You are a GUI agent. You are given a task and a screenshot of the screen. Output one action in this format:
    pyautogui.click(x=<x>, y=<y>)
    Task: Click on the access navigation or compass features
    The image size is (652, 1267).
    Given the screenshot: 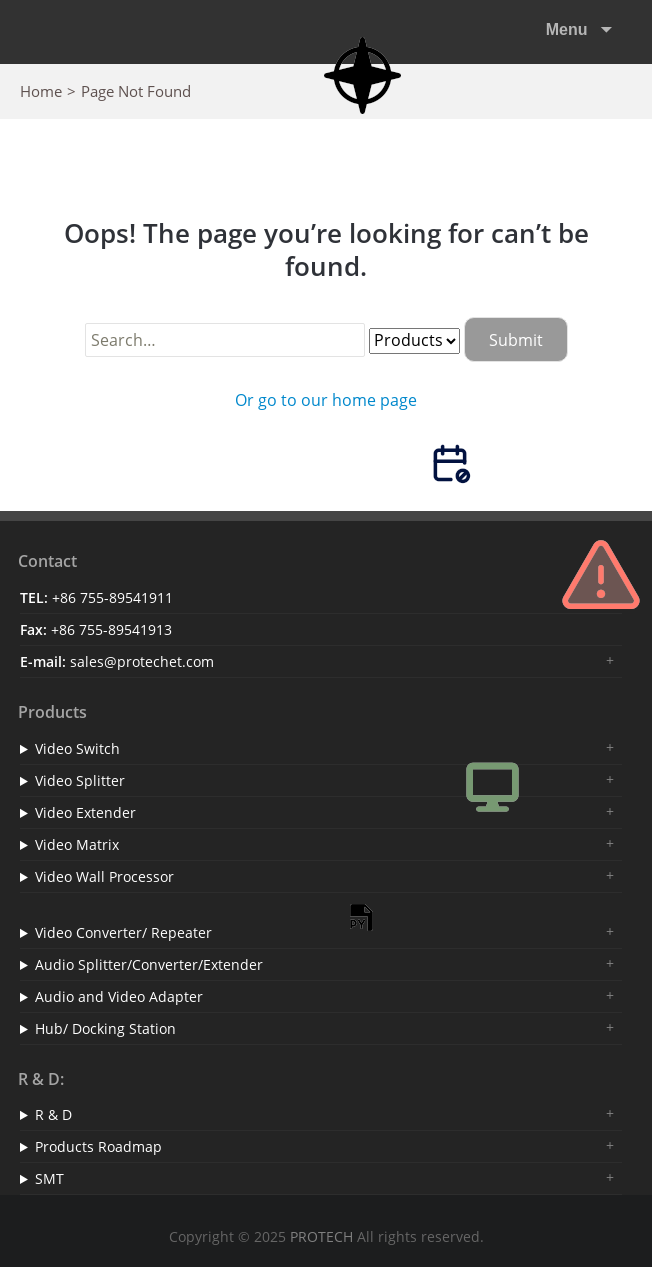 What is the action you would take?
    pyautogui.click(x=362, y=75)
    